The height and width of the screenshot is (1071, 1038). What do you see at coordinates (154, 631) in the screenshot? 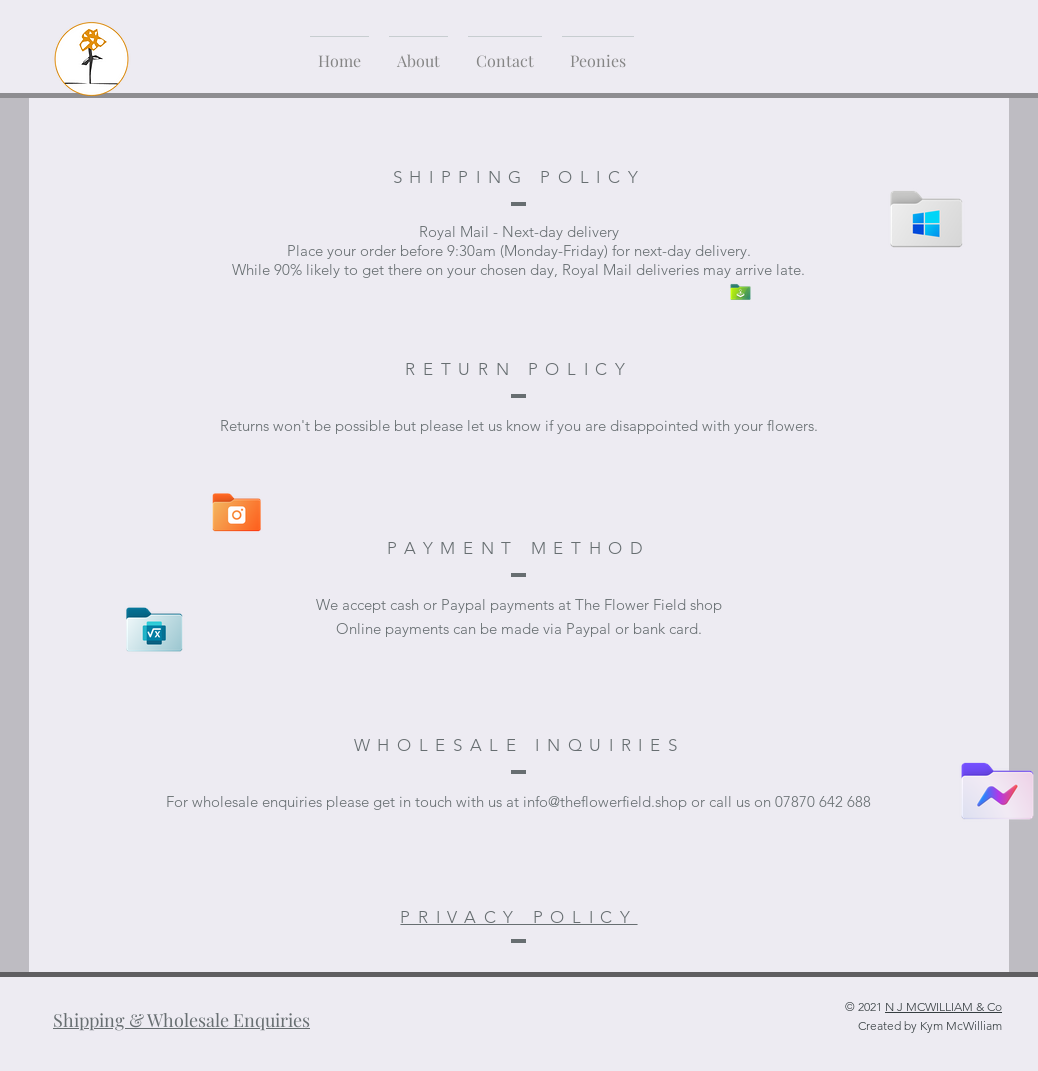
I see `open microsoft math solver files folder` at bounding box center [154, 631].